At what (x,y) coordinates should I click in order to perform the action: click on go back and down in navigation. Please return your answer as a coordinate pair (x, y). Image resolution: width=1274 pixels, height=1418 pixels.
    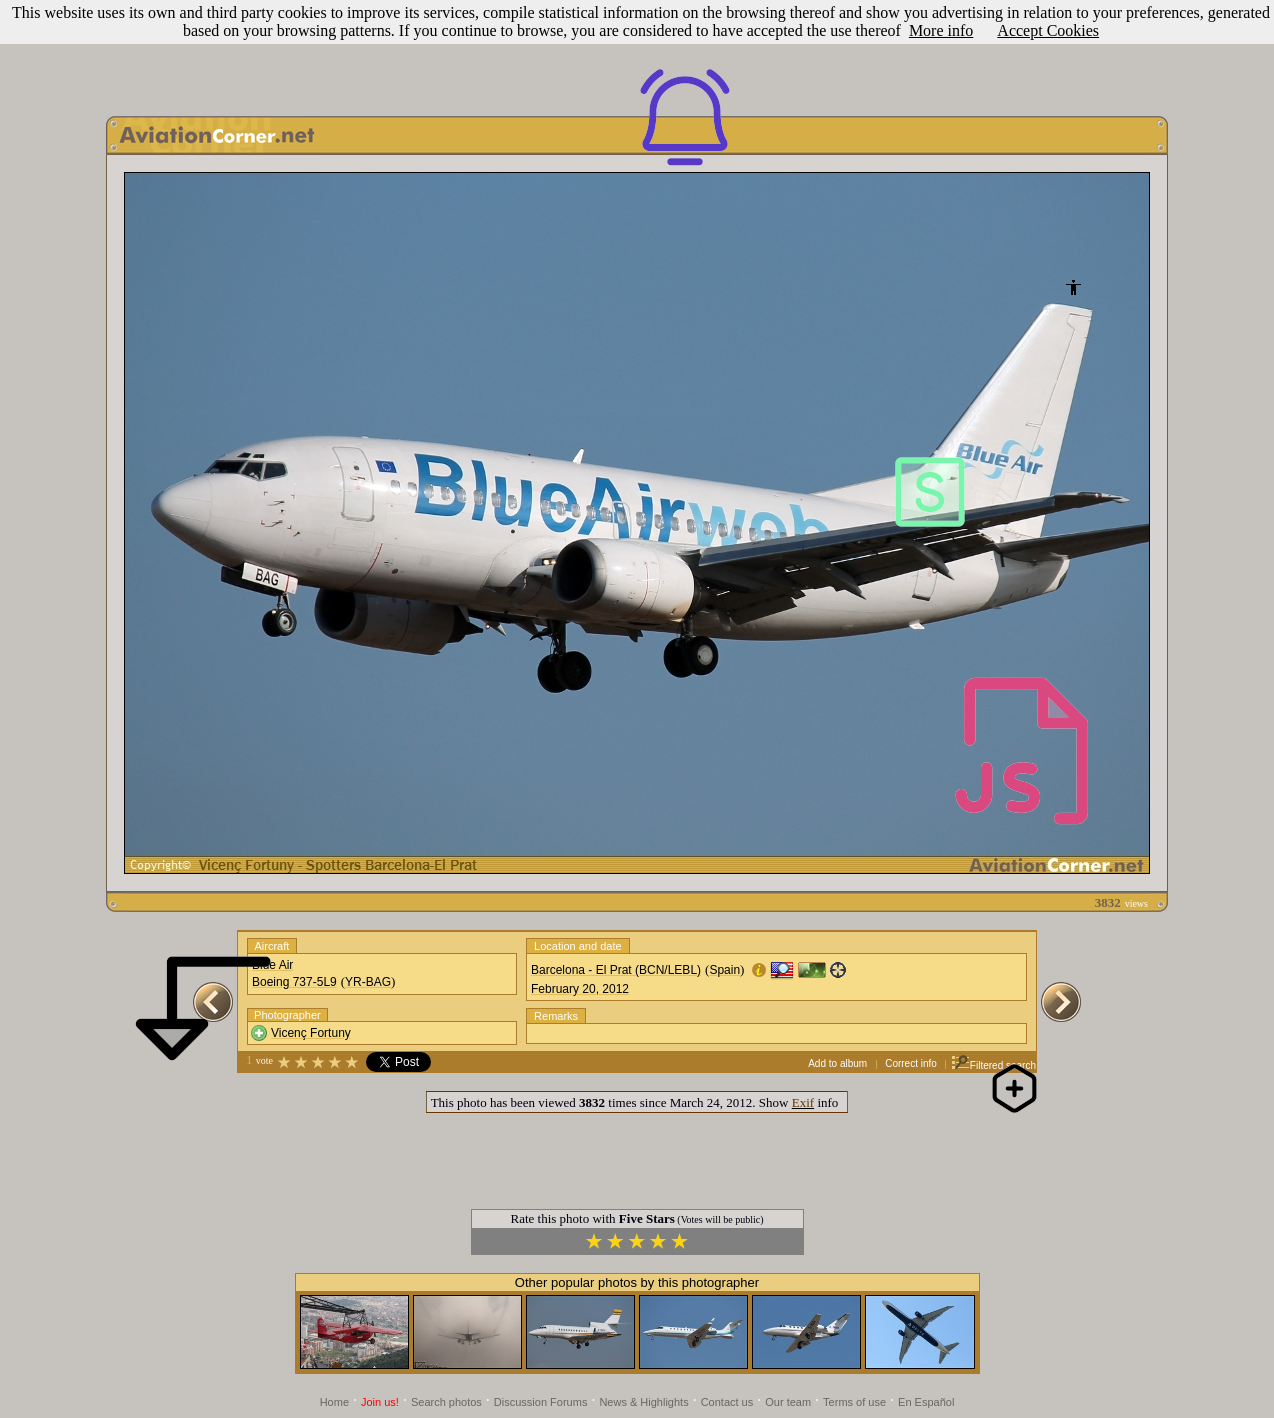
    Looking at the image, I should click on (198, 998).